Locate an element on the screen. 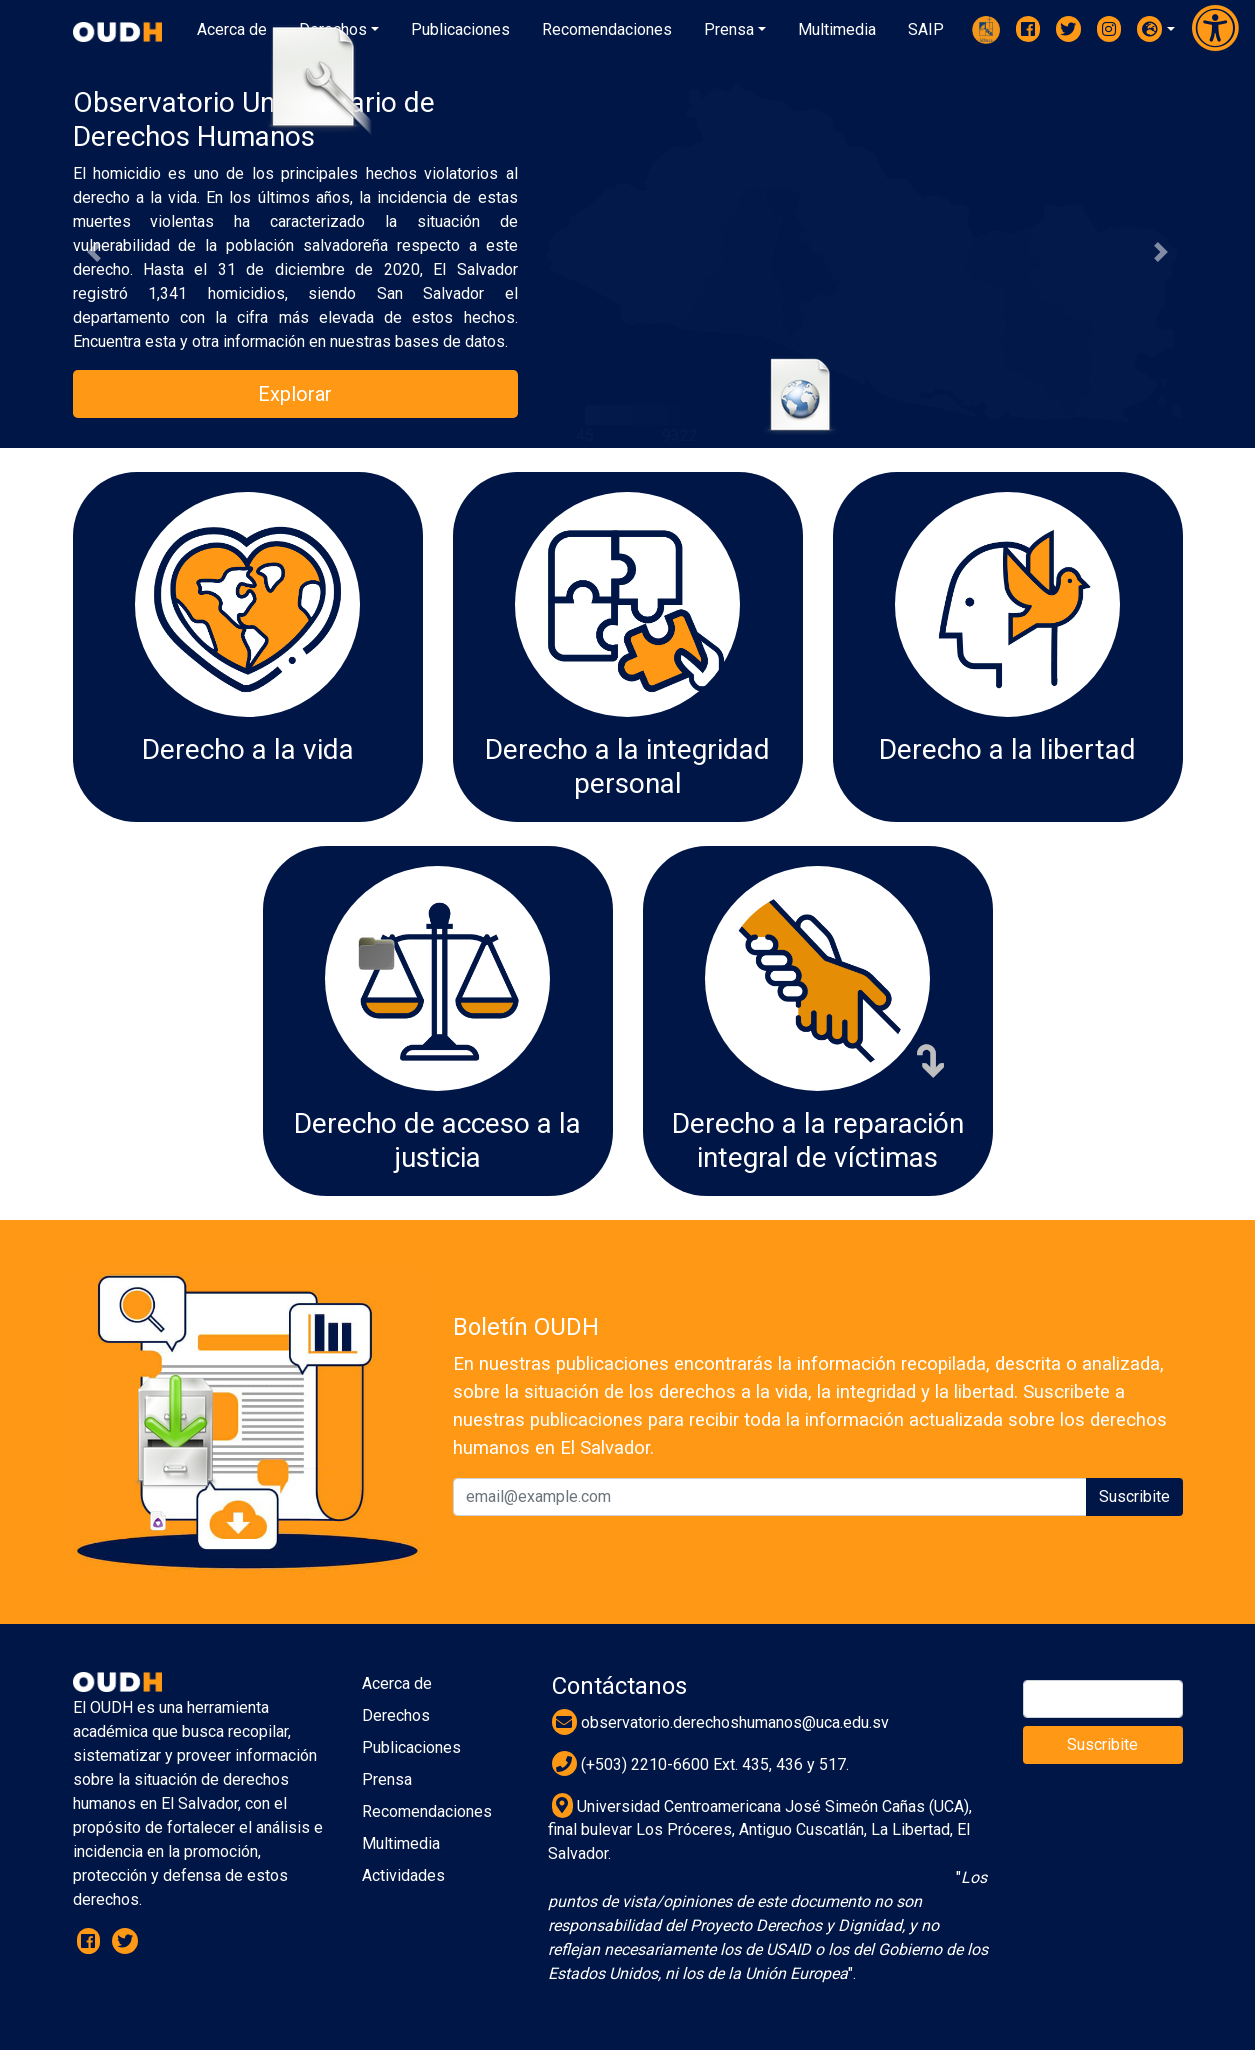  save the current document is located at coordinates (175, 1433).